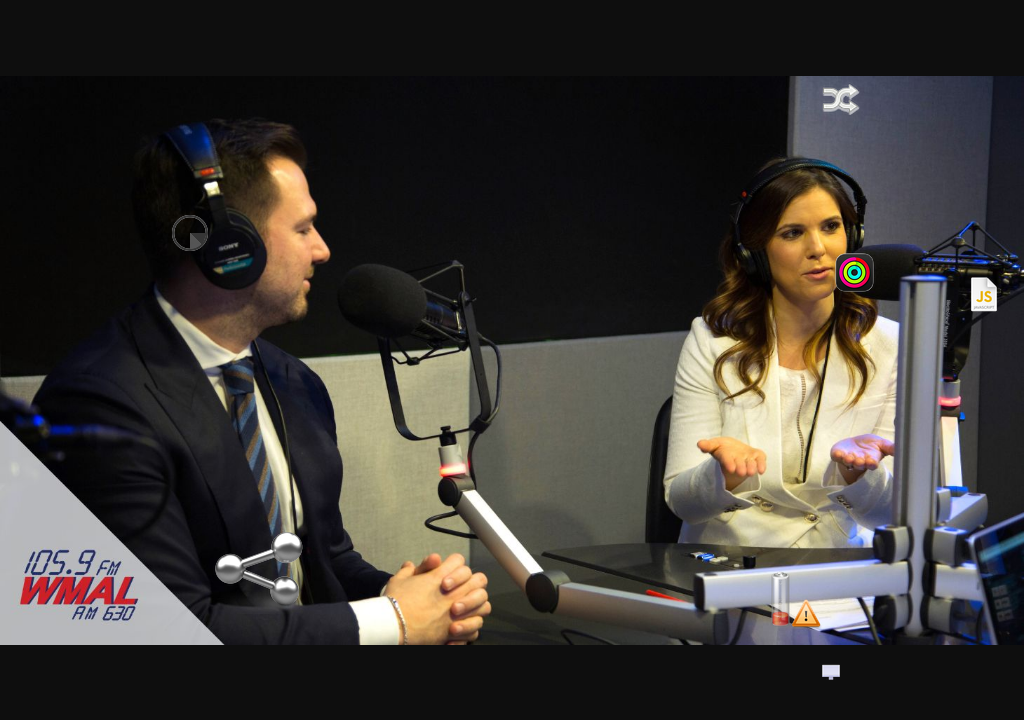  I want to click on a javascript source code file, so click(984, 295).